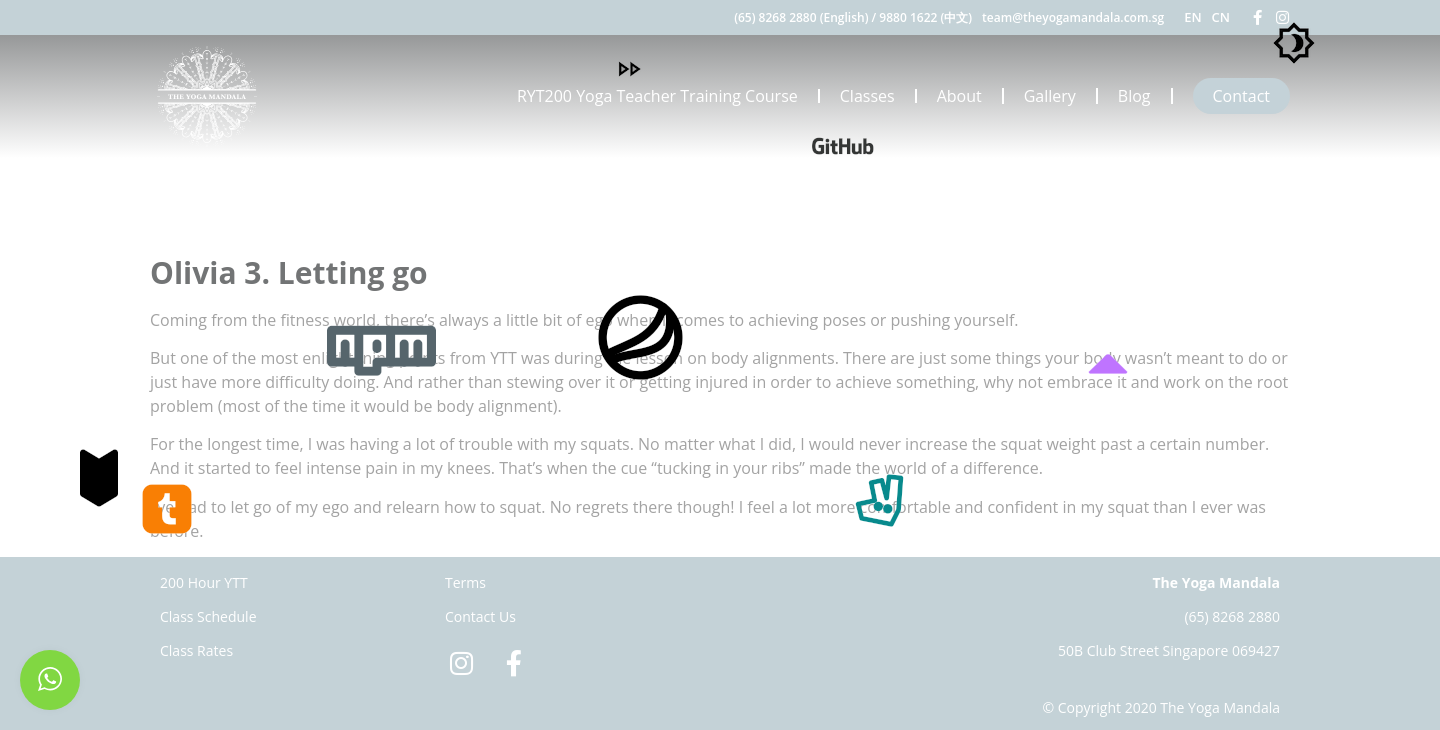 The image size is (1440, 730). Describe the element at coordinates (99, 478) in the screenshot. I see `indicates verified or certified status` at that location.